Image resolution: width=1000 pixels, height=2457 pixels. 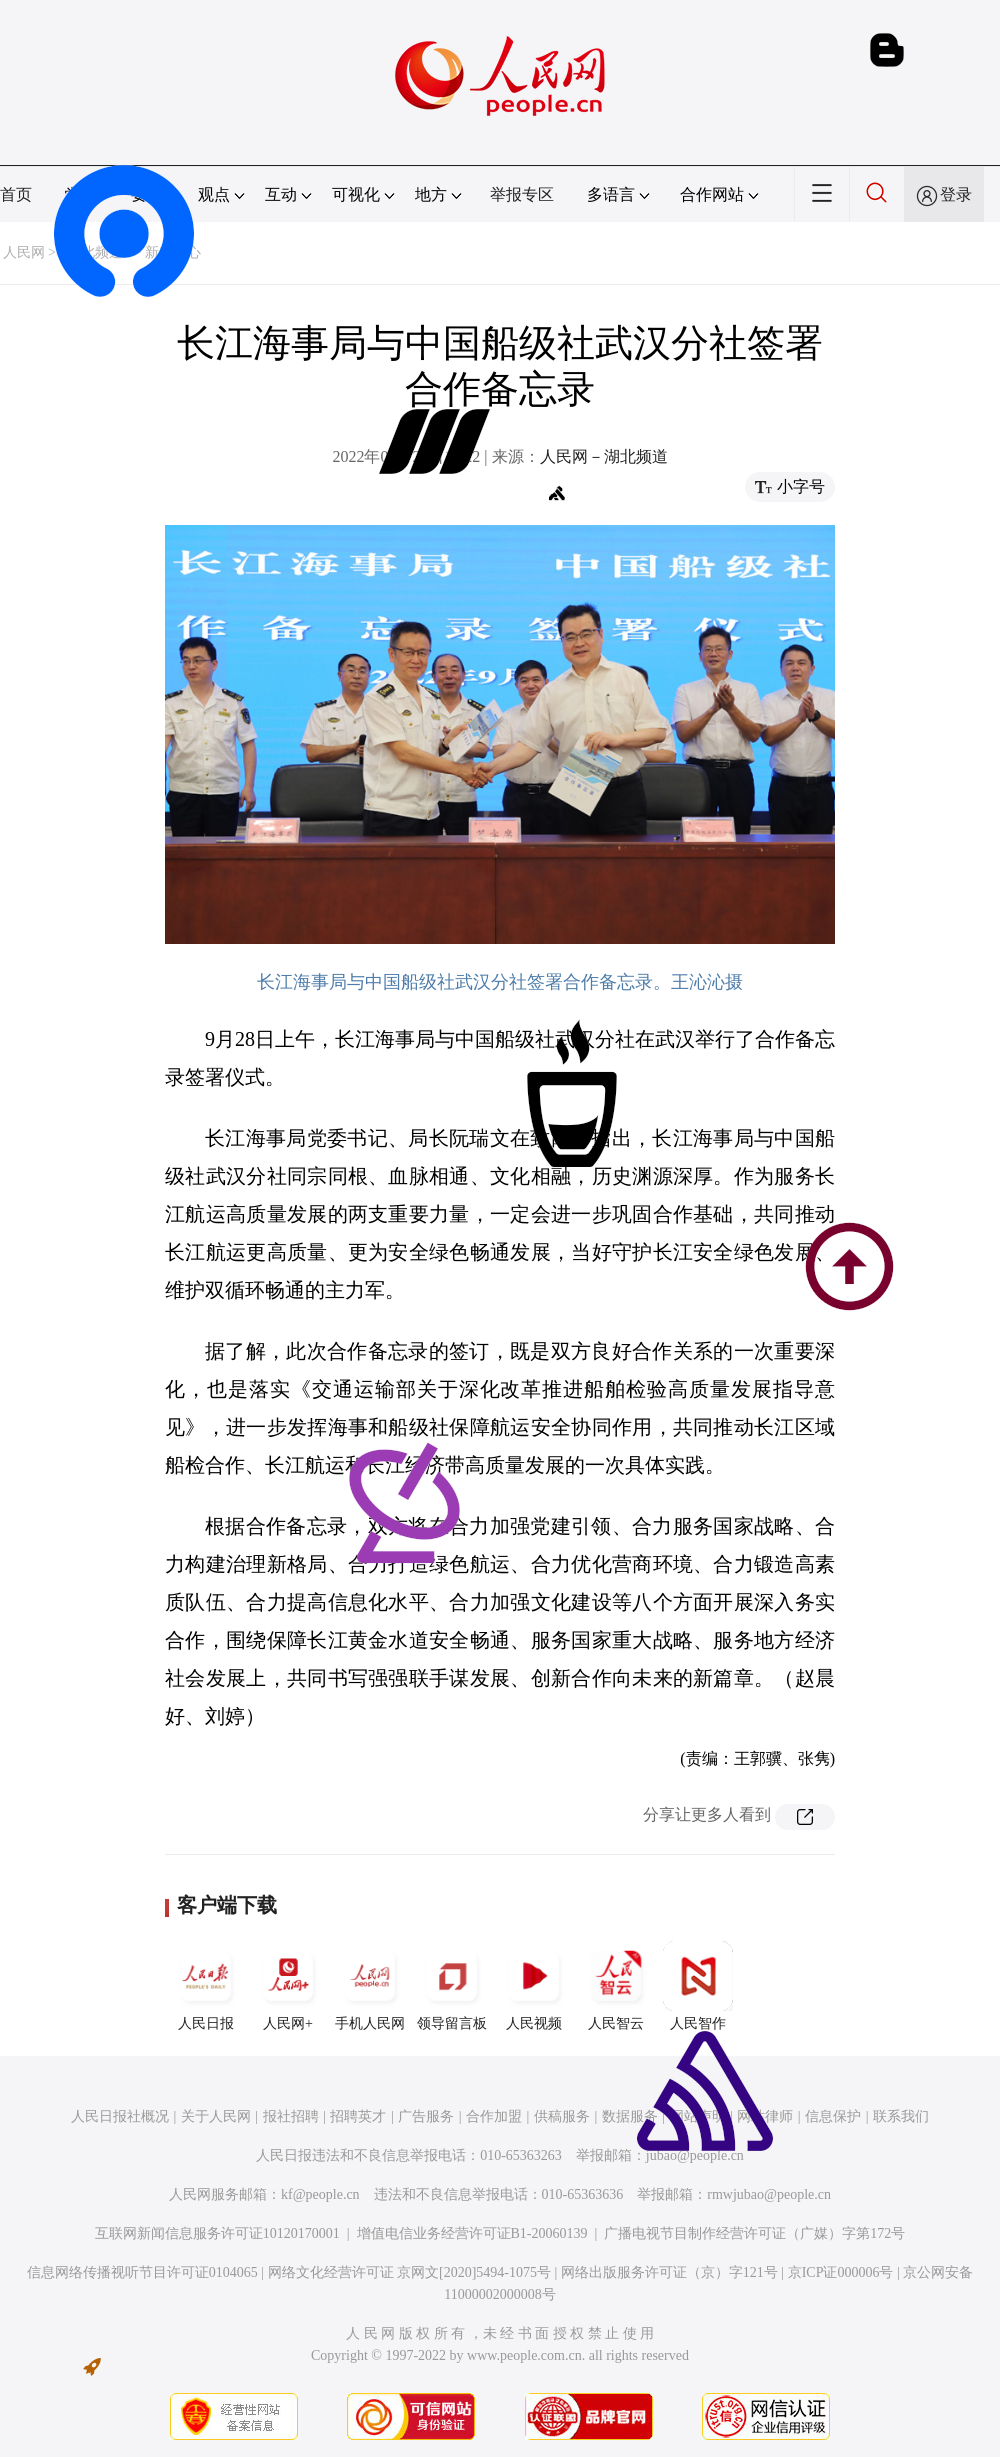 What do you see at coordinates (557, 493) in the screenshot?
I see `Kong API gateway logo` at bounding box center [557, 493].